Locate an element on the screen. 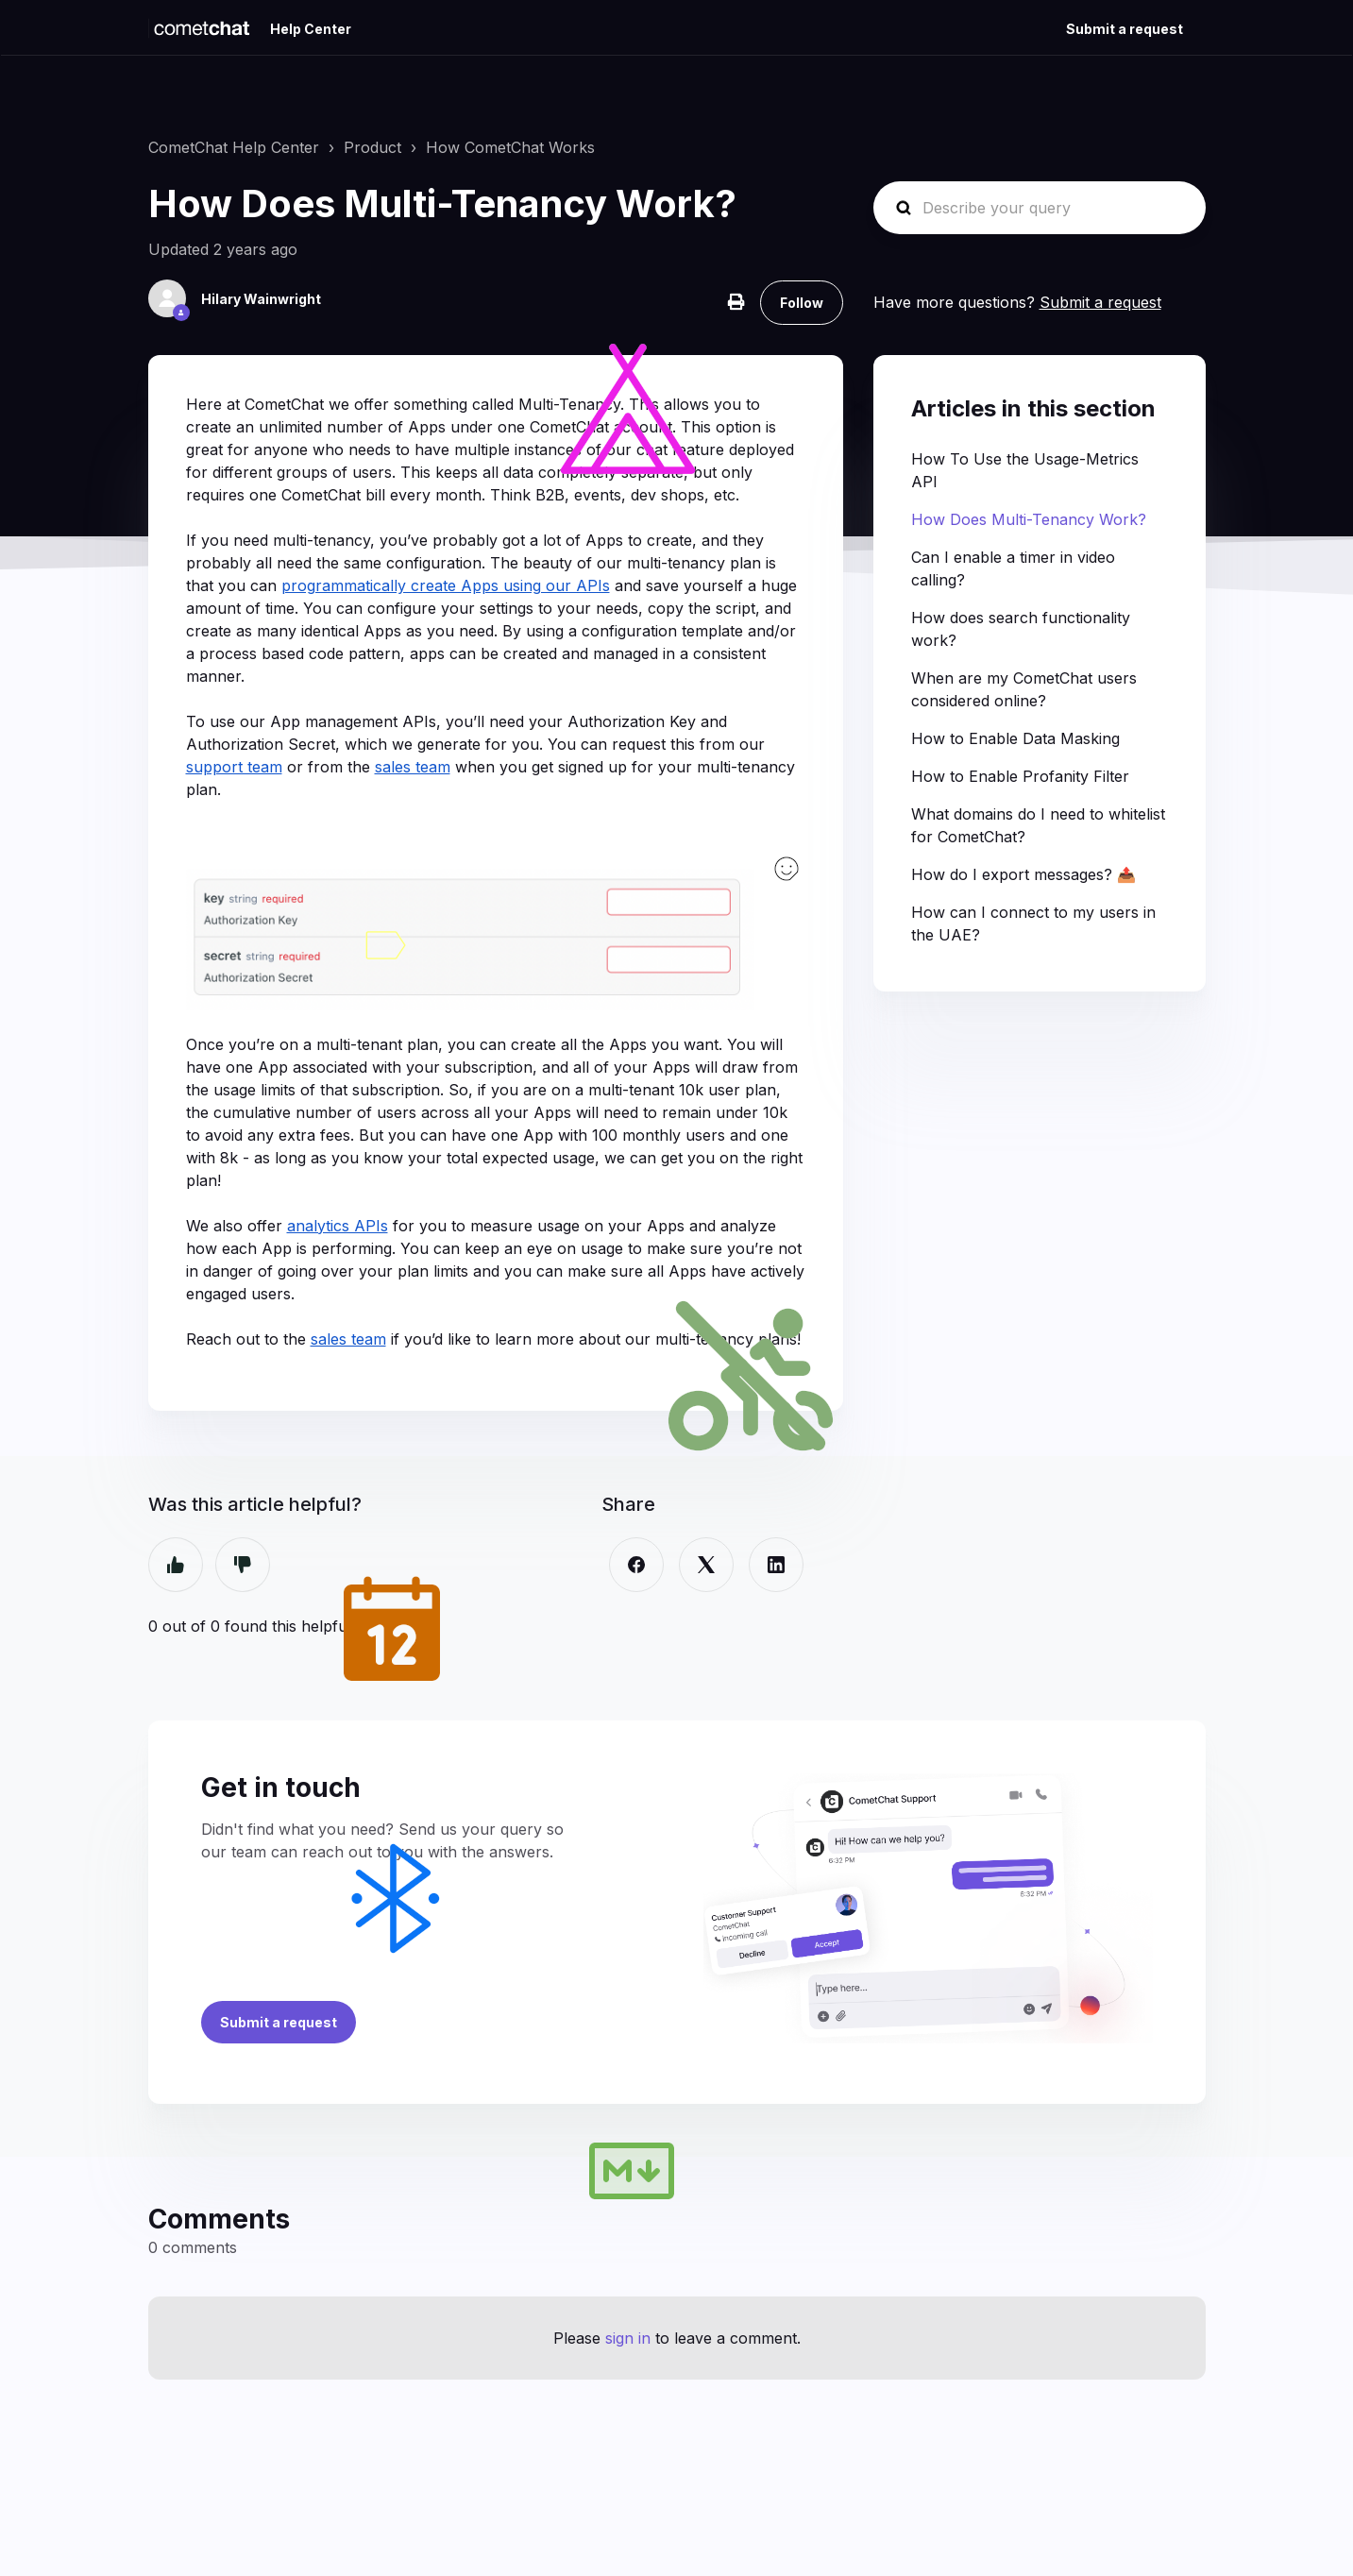  bike rental or sharing unavailable is located at coordinates (751, 1376).